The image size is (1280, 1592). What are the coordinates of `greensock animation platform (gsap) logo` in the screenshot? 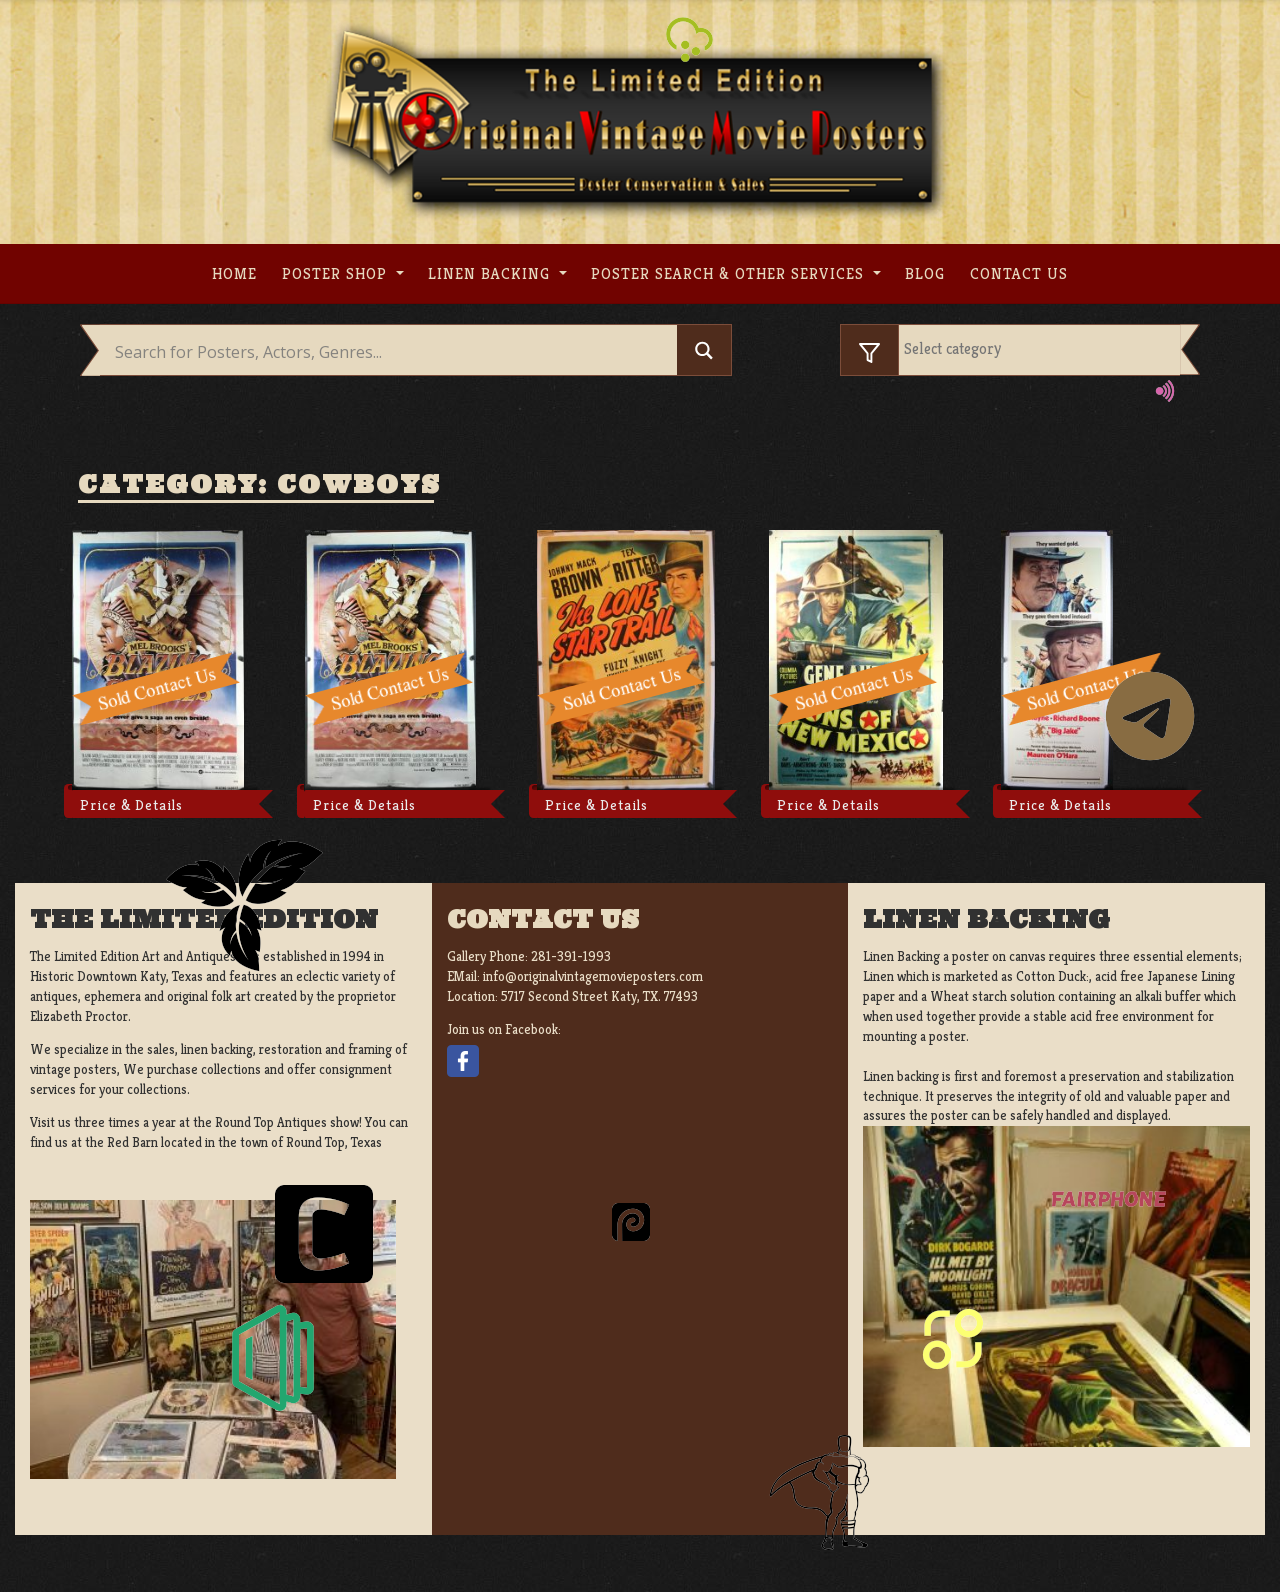 It's located at (819, 1492).